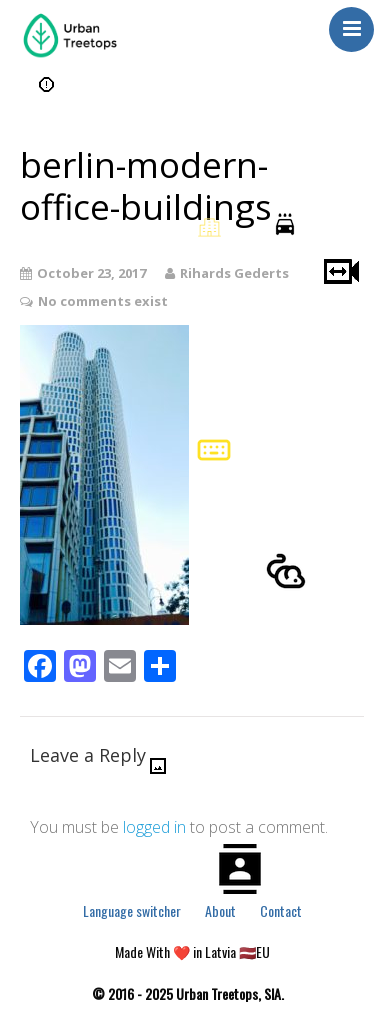 The width and height of the screenshot is (384, 1022). What do you see at coordinates (214, 450) in the screenshot?
I see `open the on-screen keyboard` at bounding box center [214, 450].